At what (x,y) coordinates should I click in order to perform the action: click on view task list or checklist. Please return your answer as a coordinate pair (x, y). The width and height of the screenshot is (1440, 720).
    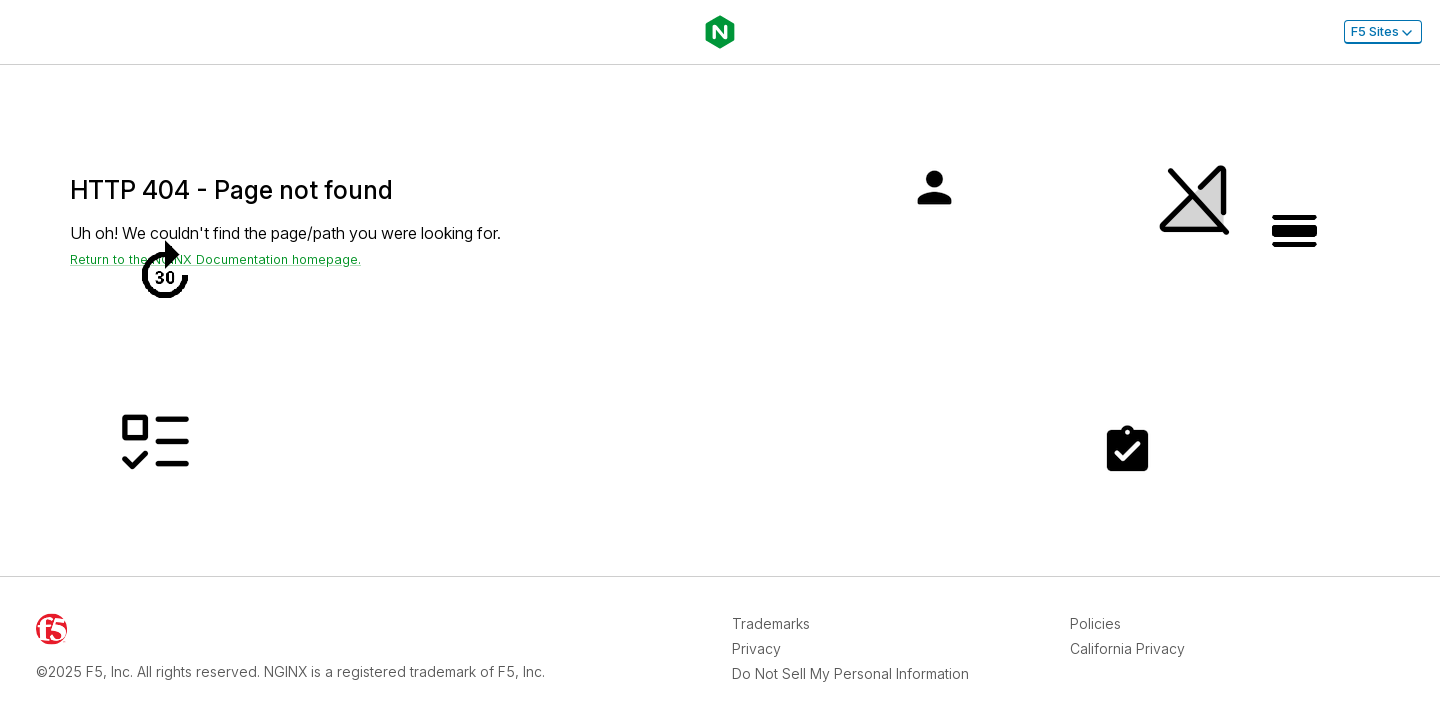
    Looking at the image, I should click on (155, 440).